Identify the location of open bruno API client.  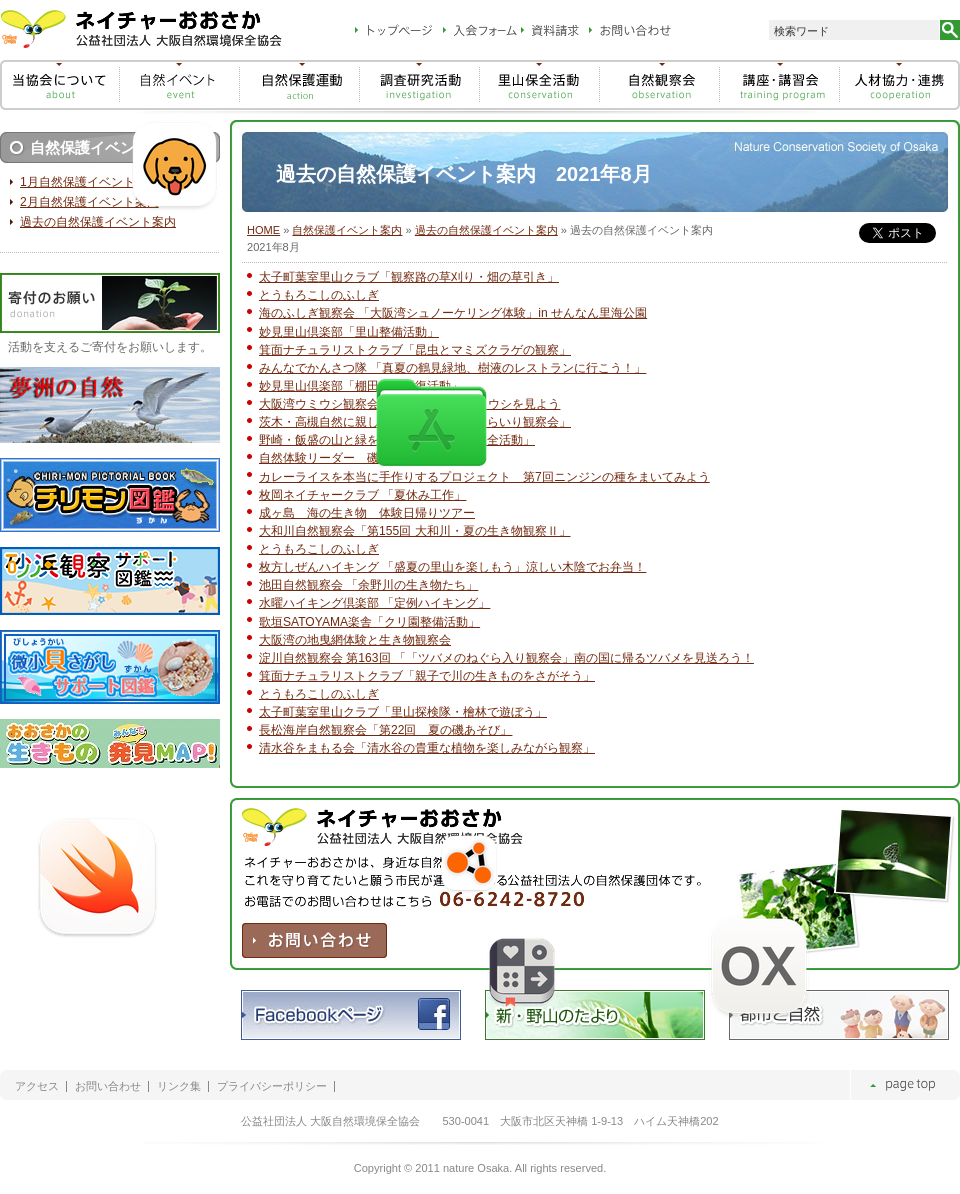
(174, 164).